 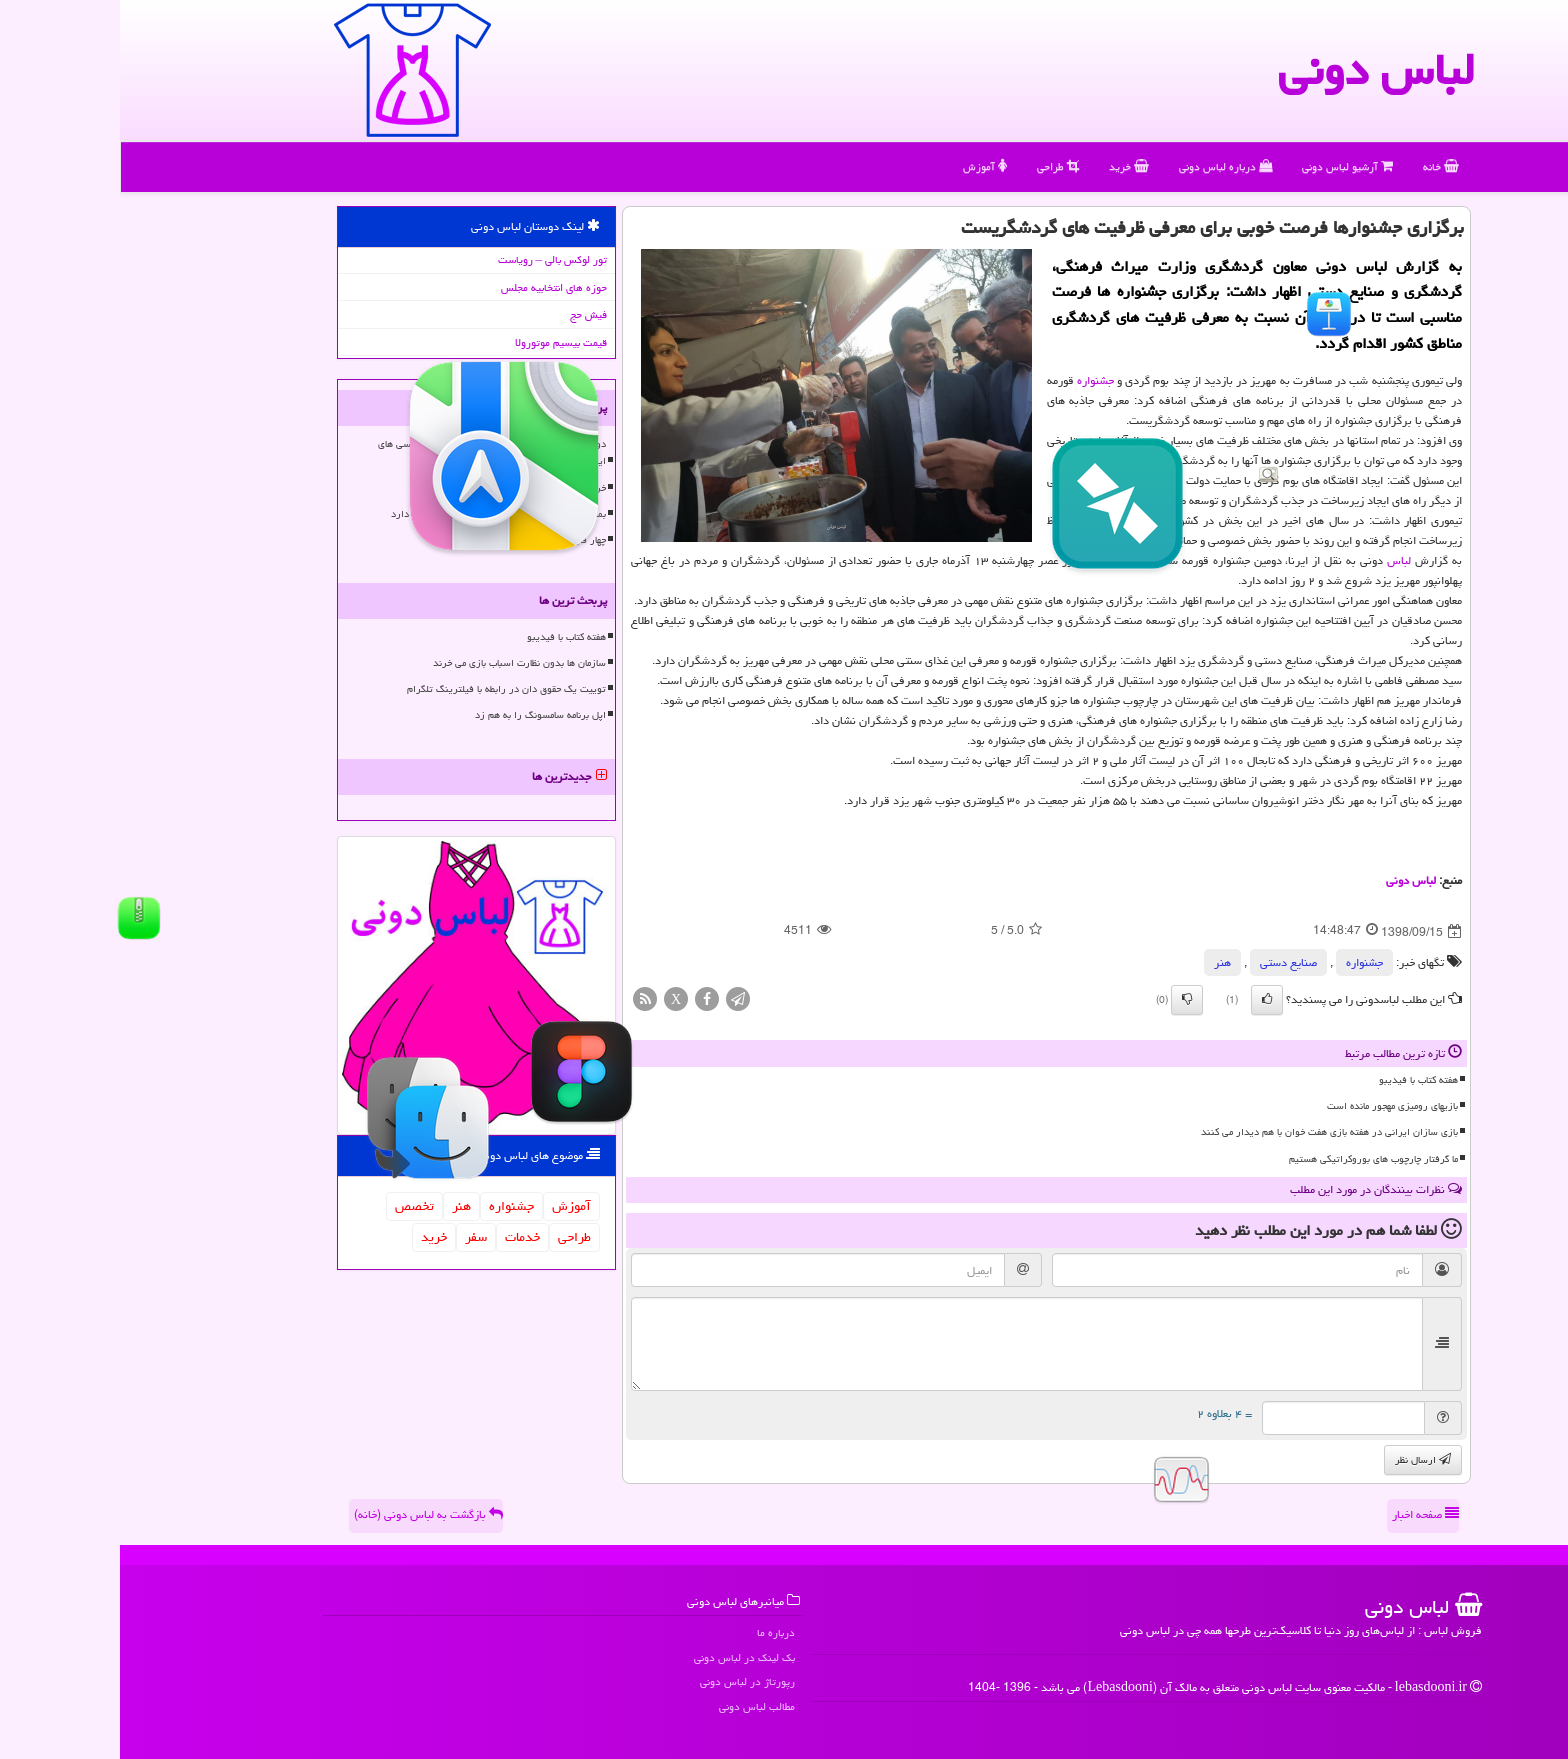 What do you see at coordinates (504, 456) in the screenshot?
I see `open Apple Maps application` at bounding box center [504, 456].